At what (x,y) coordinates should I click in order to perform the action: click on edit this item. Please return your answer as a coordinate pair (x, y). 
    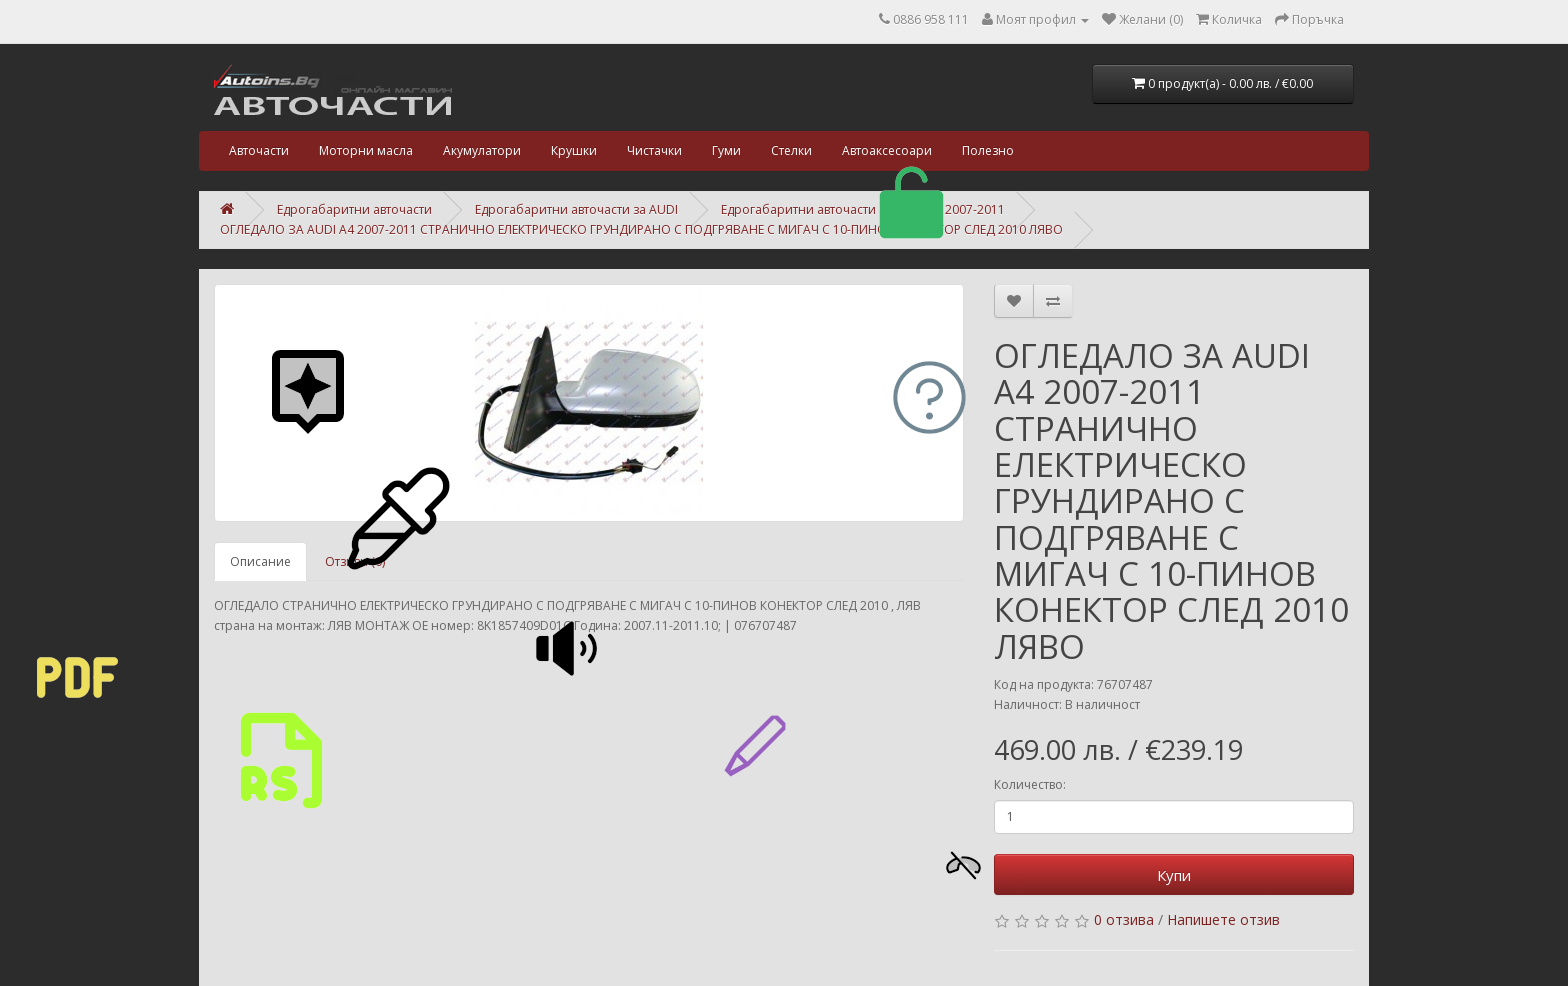
    Looking at the image, I should click on (755, 746).